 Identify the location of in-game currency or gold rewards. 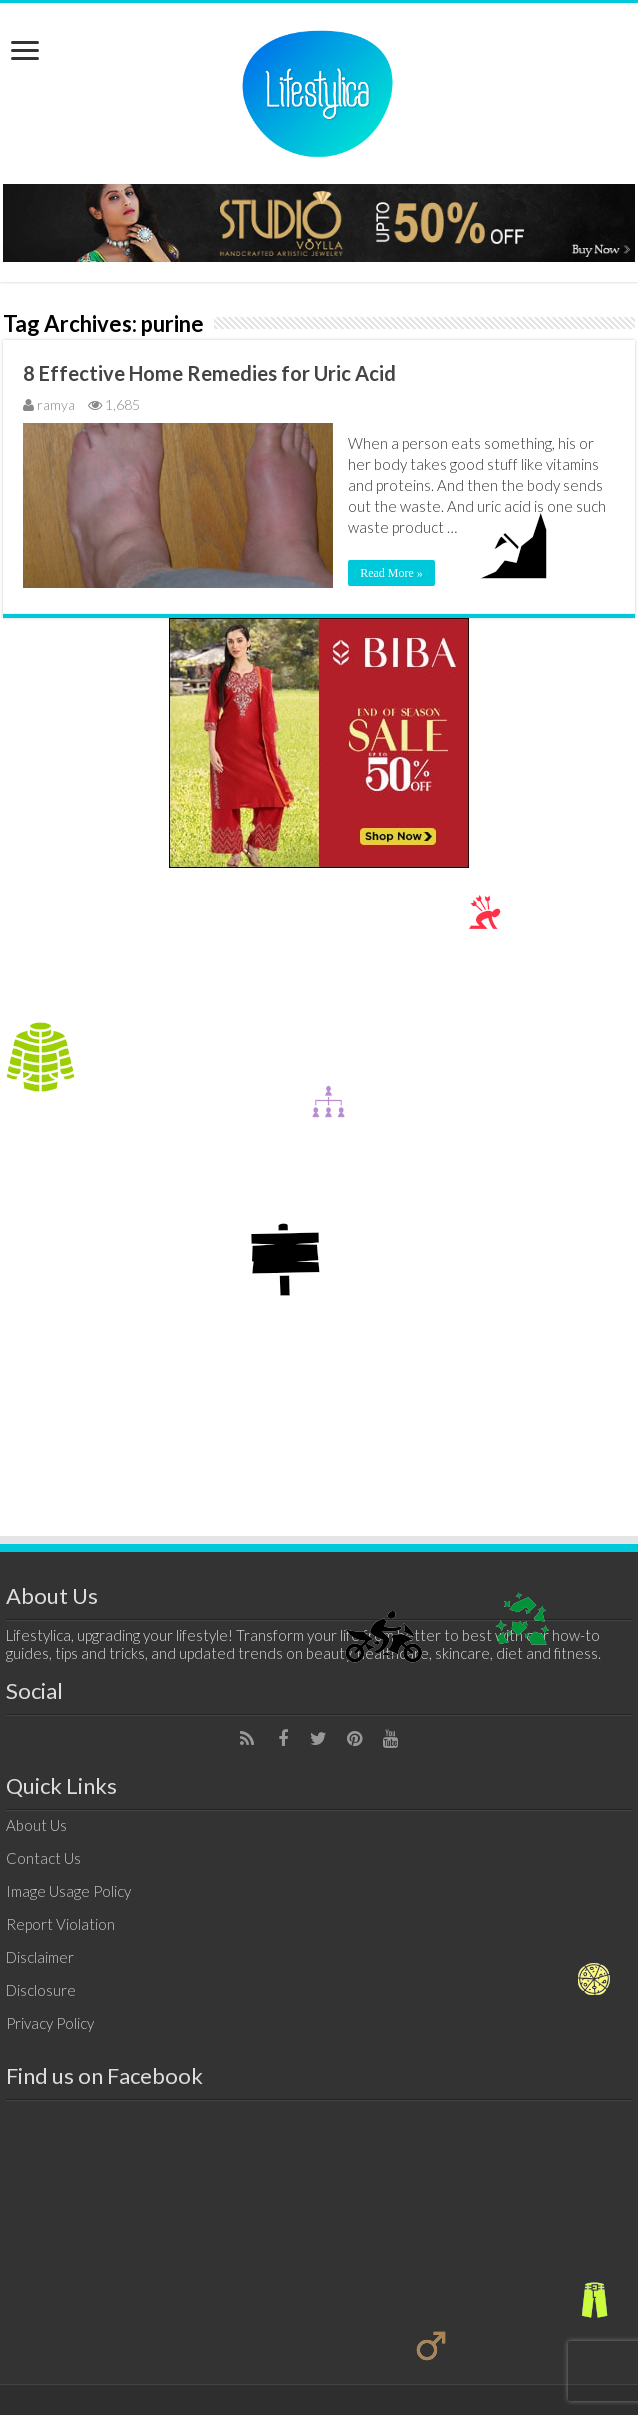
(522, 1618).